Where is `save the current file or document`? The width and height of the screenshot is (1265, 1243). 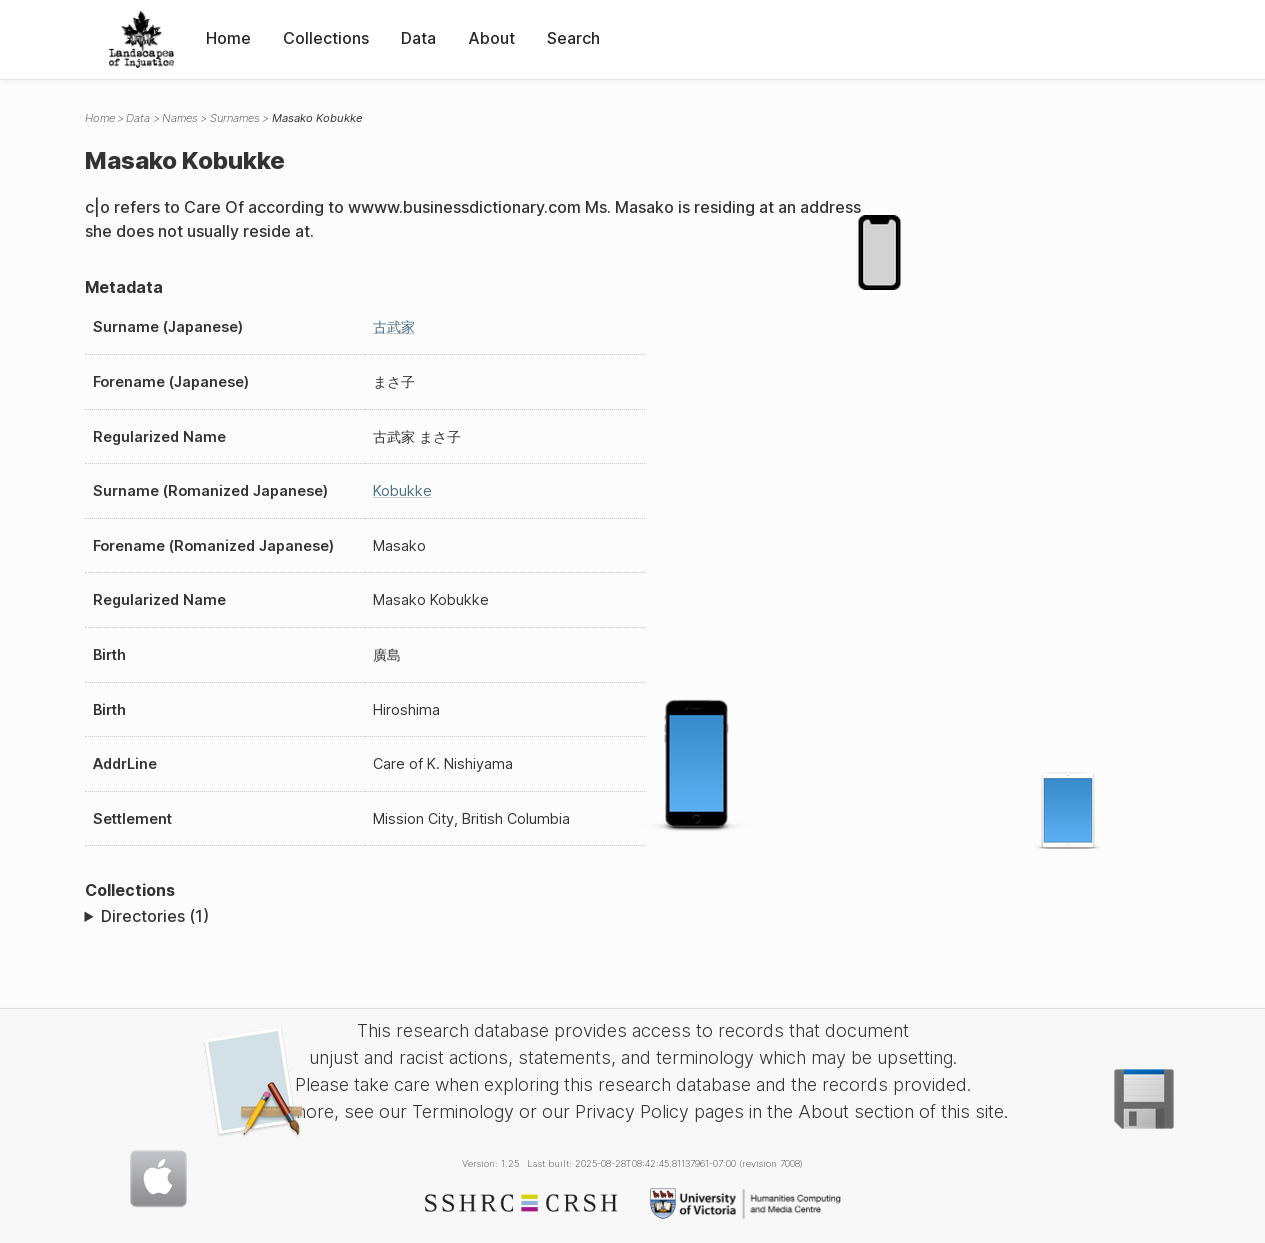 save the current file or document is located at coordinates (1144, 1099).